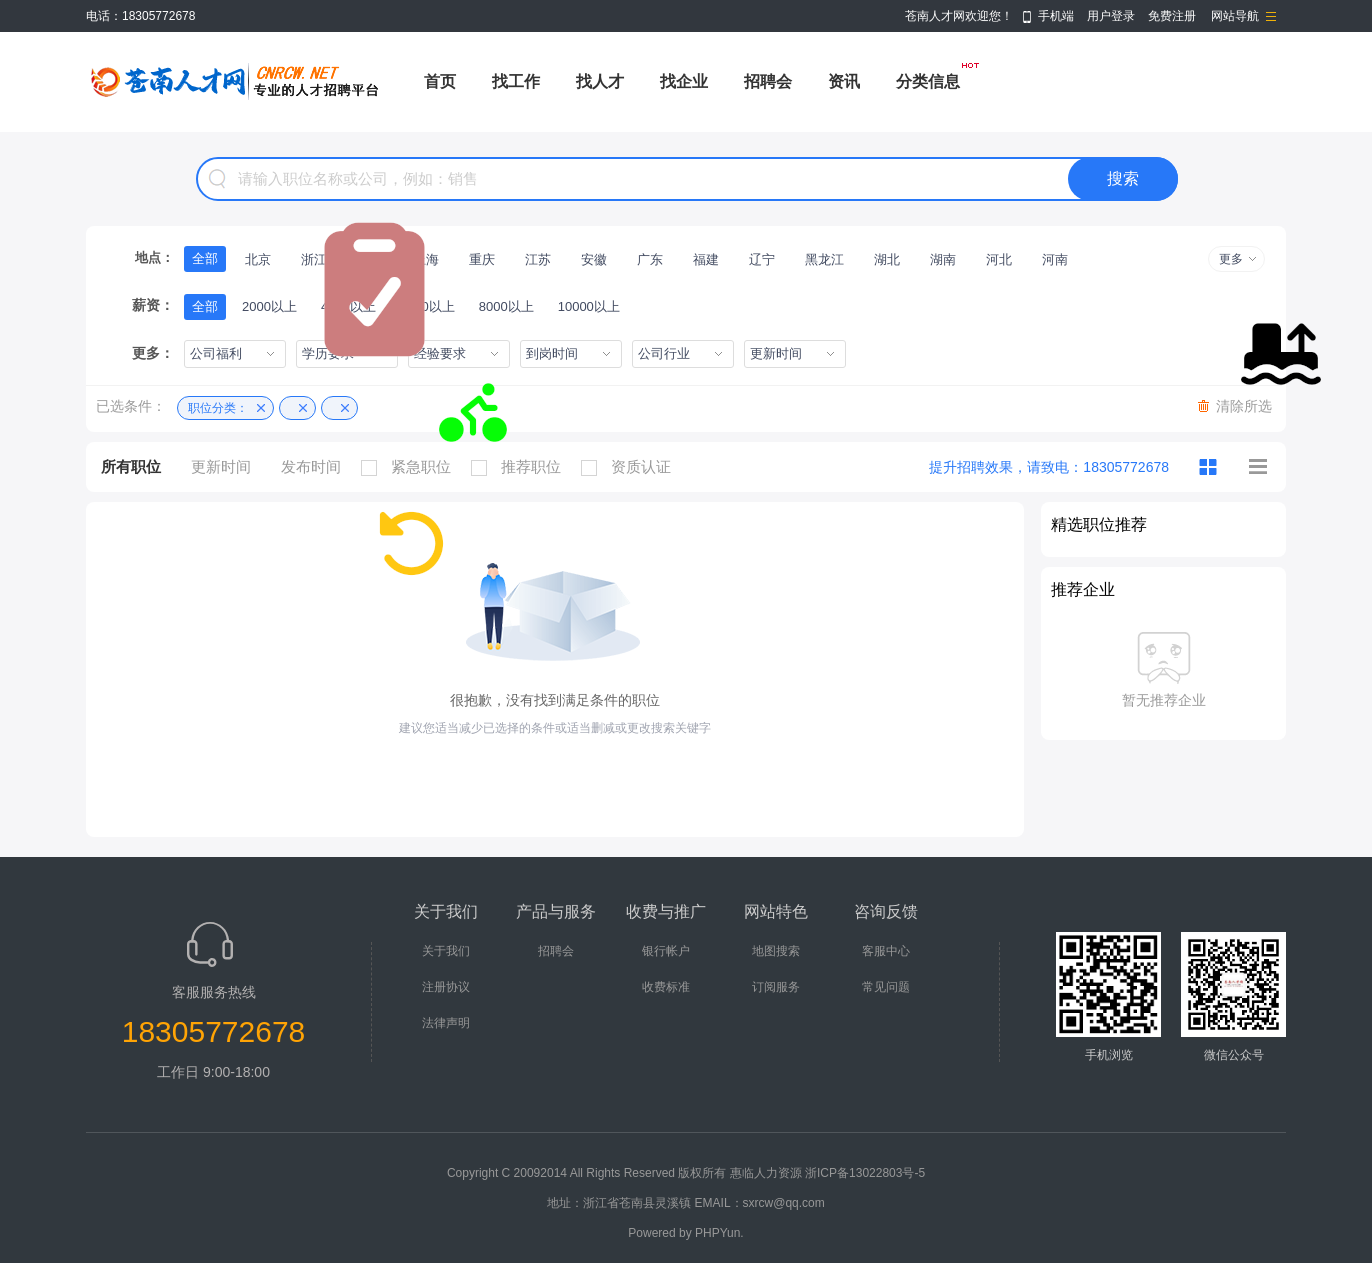 The image size is (1372, 1263). What do you see at coordinates (374, 289) in the screenshot?
I see `mark task as complete` at bounding box center [374, 289].